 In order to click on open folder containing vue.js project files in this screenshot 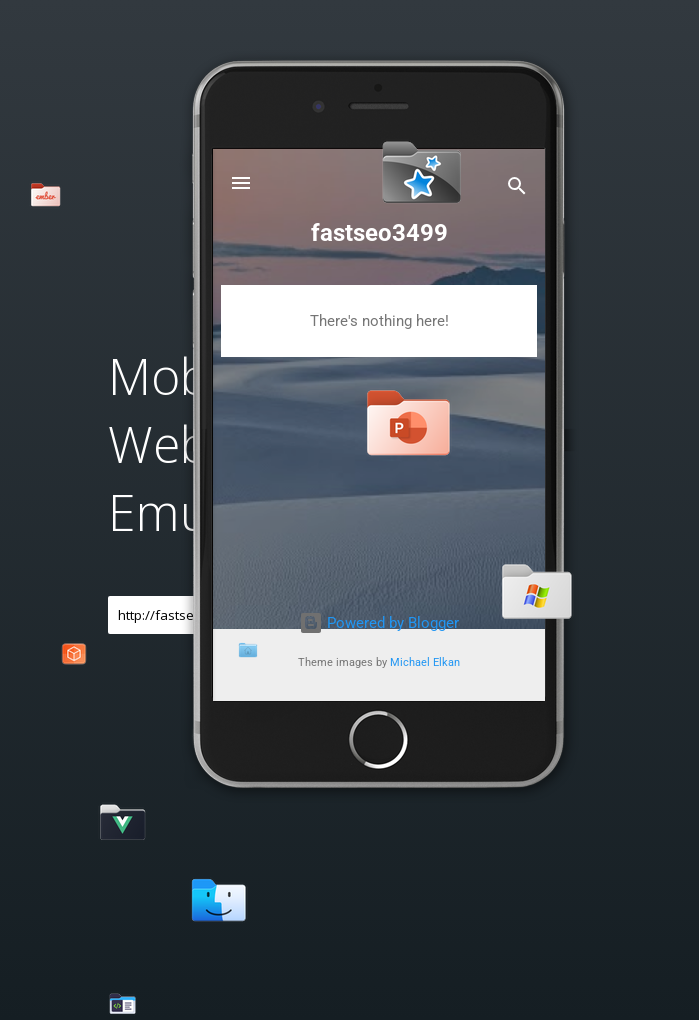, I will do `click(122, 823)`.